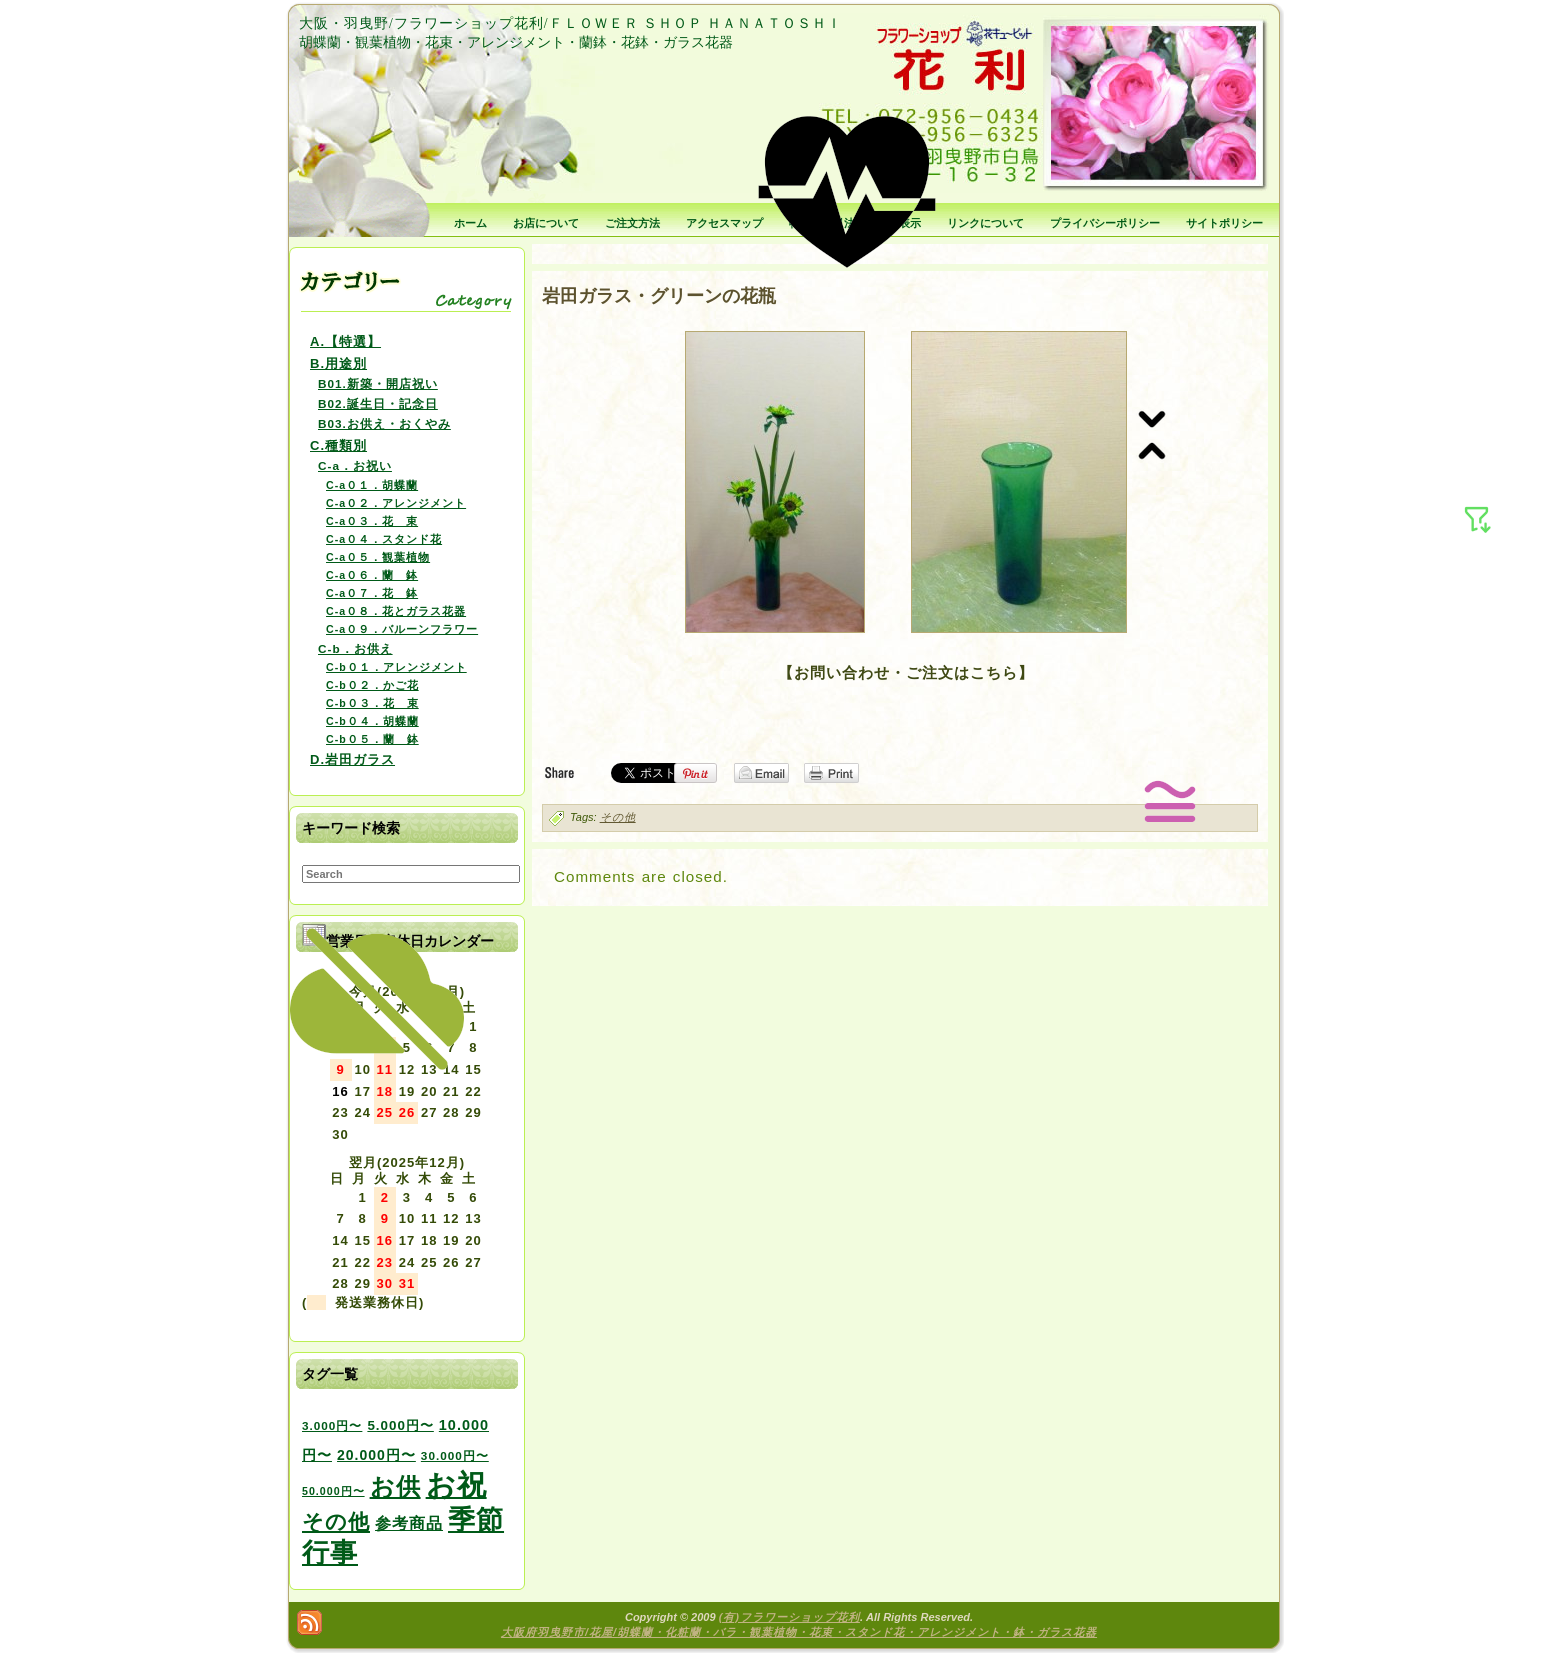 This screenshot has height=1653, width=1568. What do you see at coordinates (1152, 435) in the screenshot?
I see `collapse expanded content` at bounding box center [1152, 435].